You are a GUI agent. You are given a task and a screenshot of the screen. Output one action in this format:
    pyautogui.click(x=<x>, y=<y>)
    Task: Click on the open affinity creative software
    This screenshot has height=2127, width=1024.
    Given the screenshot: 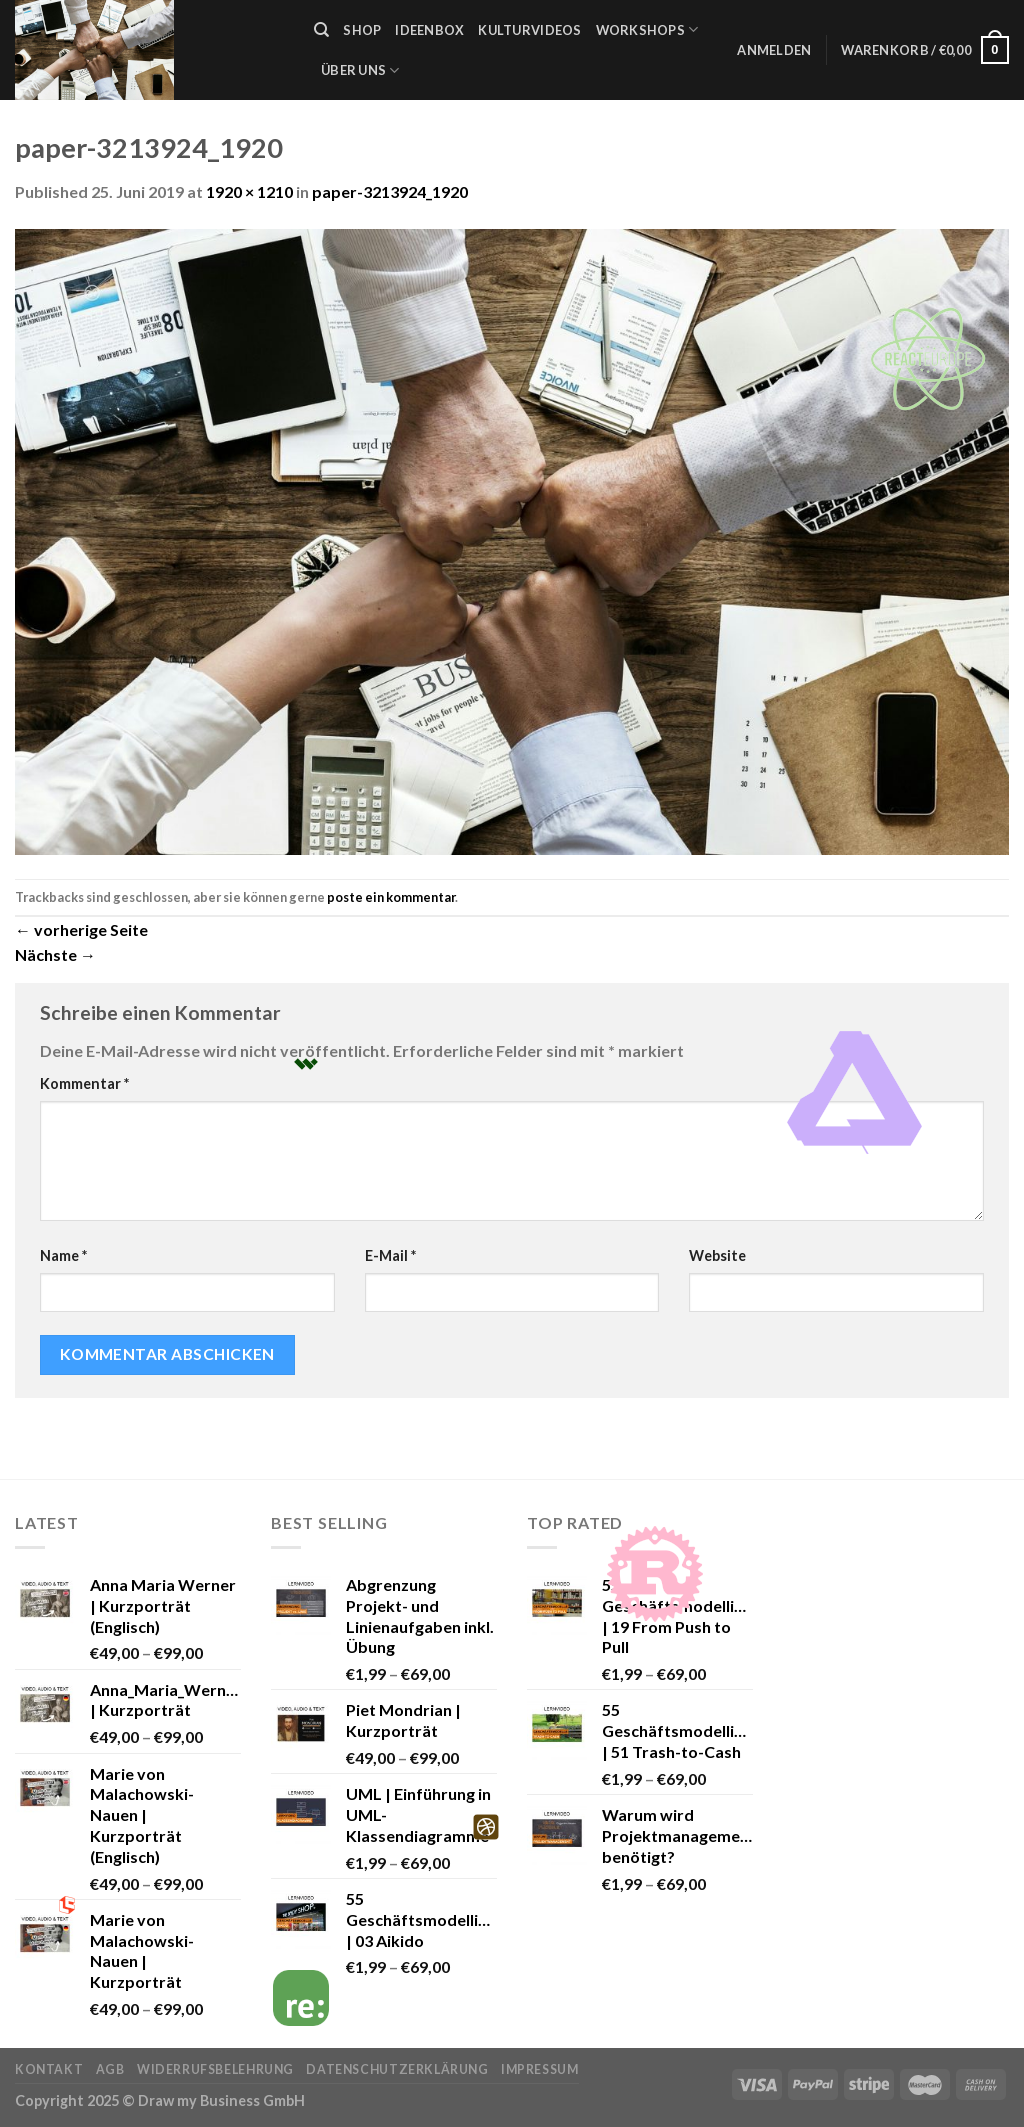 What is the action you would take?
    pyautogui.click(x=854, y=1092)
    